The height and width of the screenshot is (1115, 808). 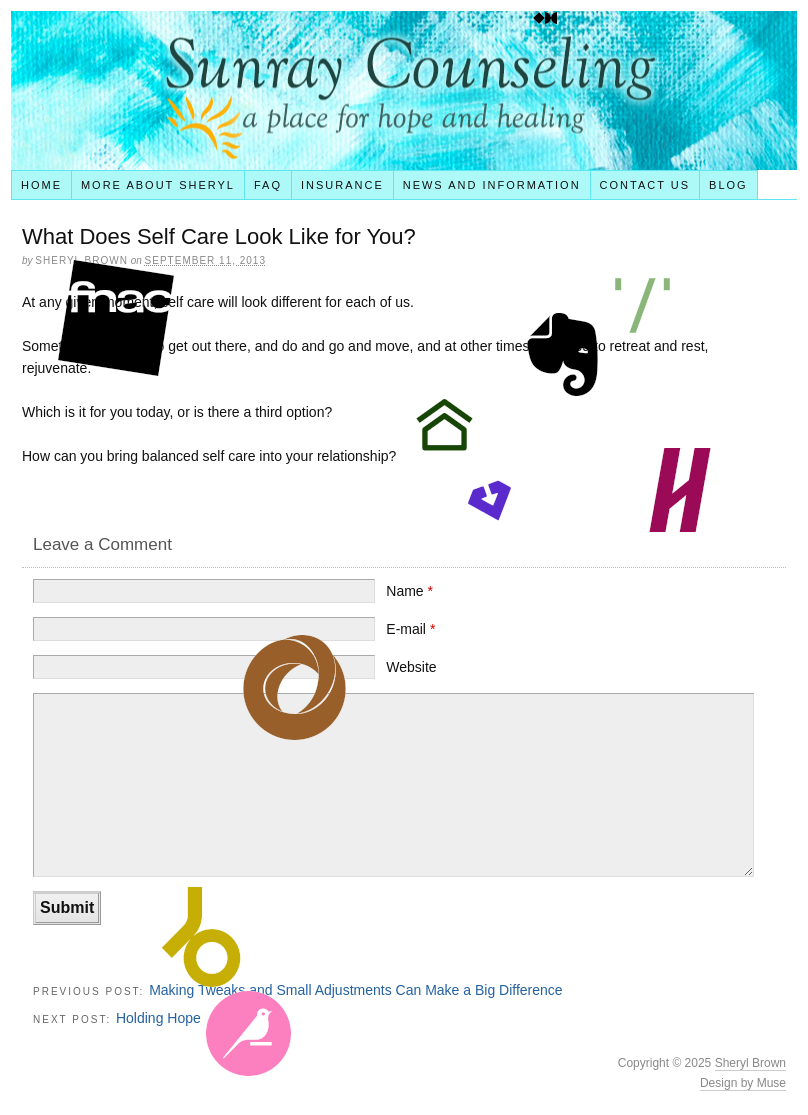 What do you see at coordinates (680, 490) in the screenshot?
I see `handshake app or platform logo` at bounding box center [680, 490].